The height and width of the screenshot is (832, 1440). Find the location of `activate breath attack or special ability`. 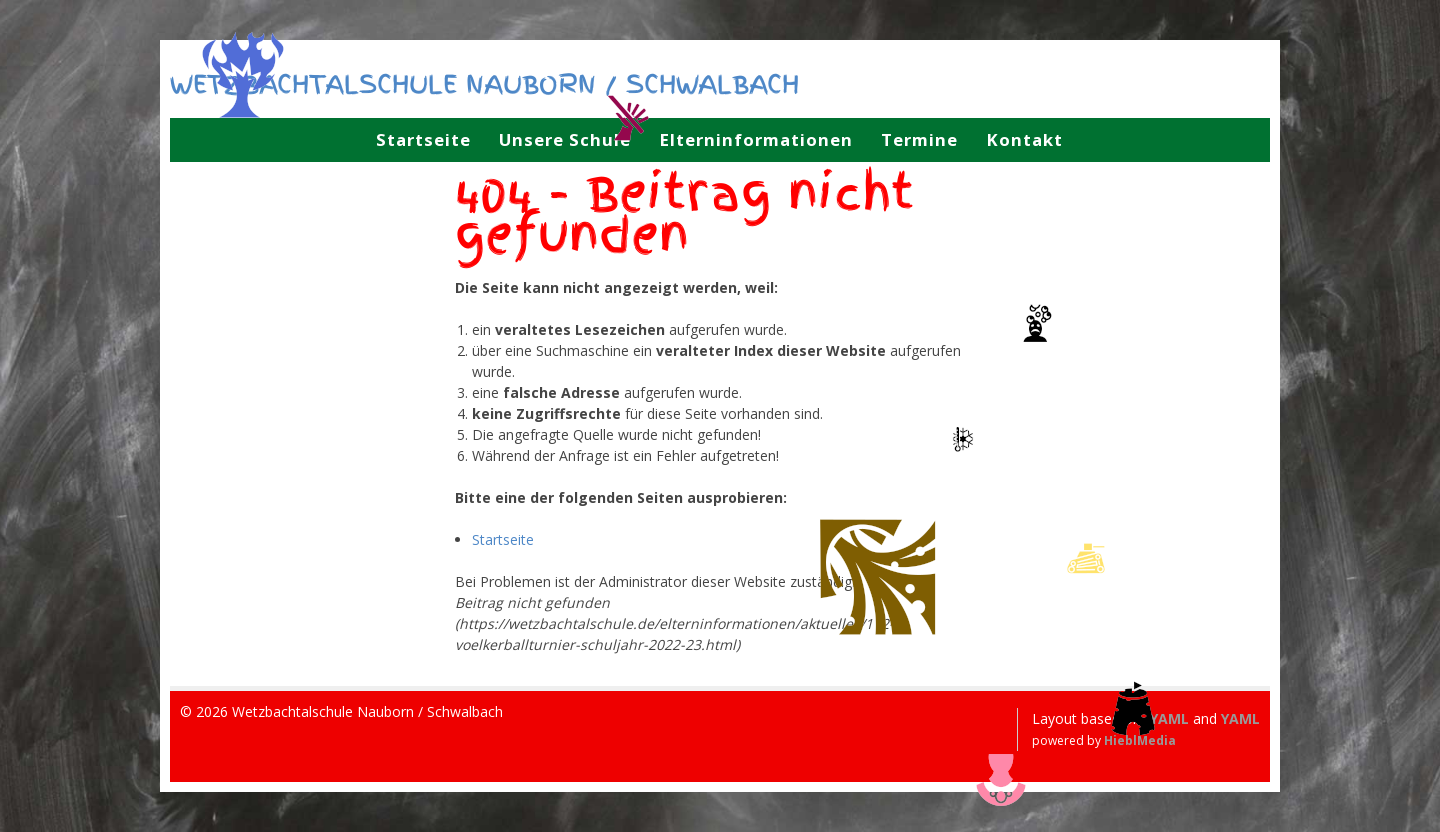

activate breath attack or special ability is located at coordinates (877, 577).